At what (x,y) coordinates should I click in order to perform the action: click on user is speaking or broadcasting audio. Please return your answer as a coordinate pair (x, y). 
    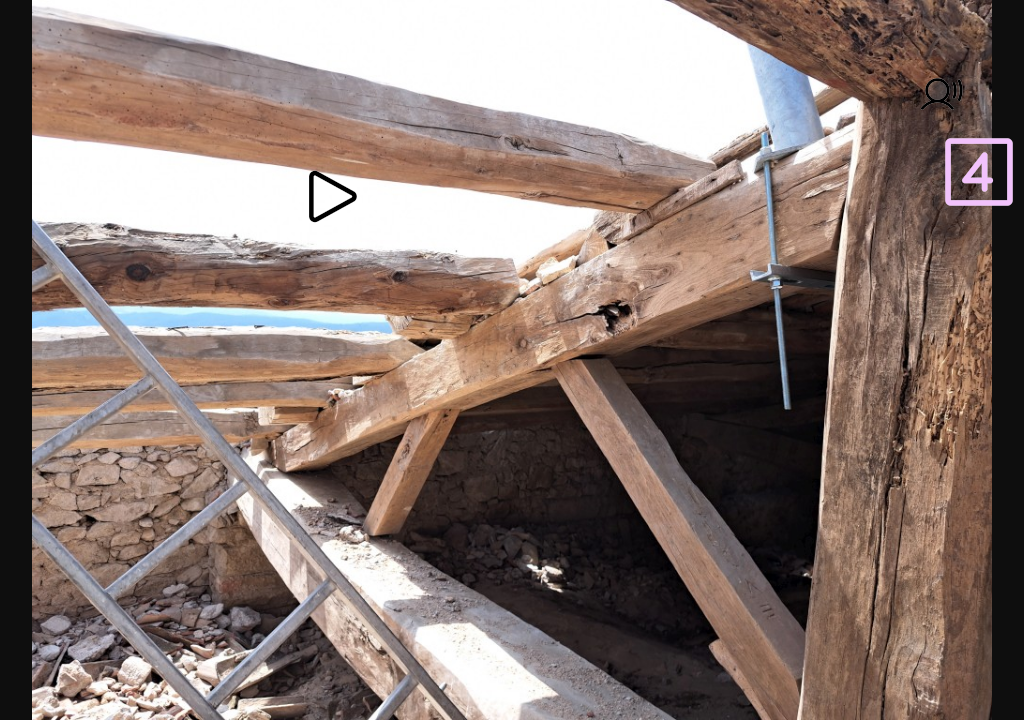
    Looking at the image, I should click on (941, 94).